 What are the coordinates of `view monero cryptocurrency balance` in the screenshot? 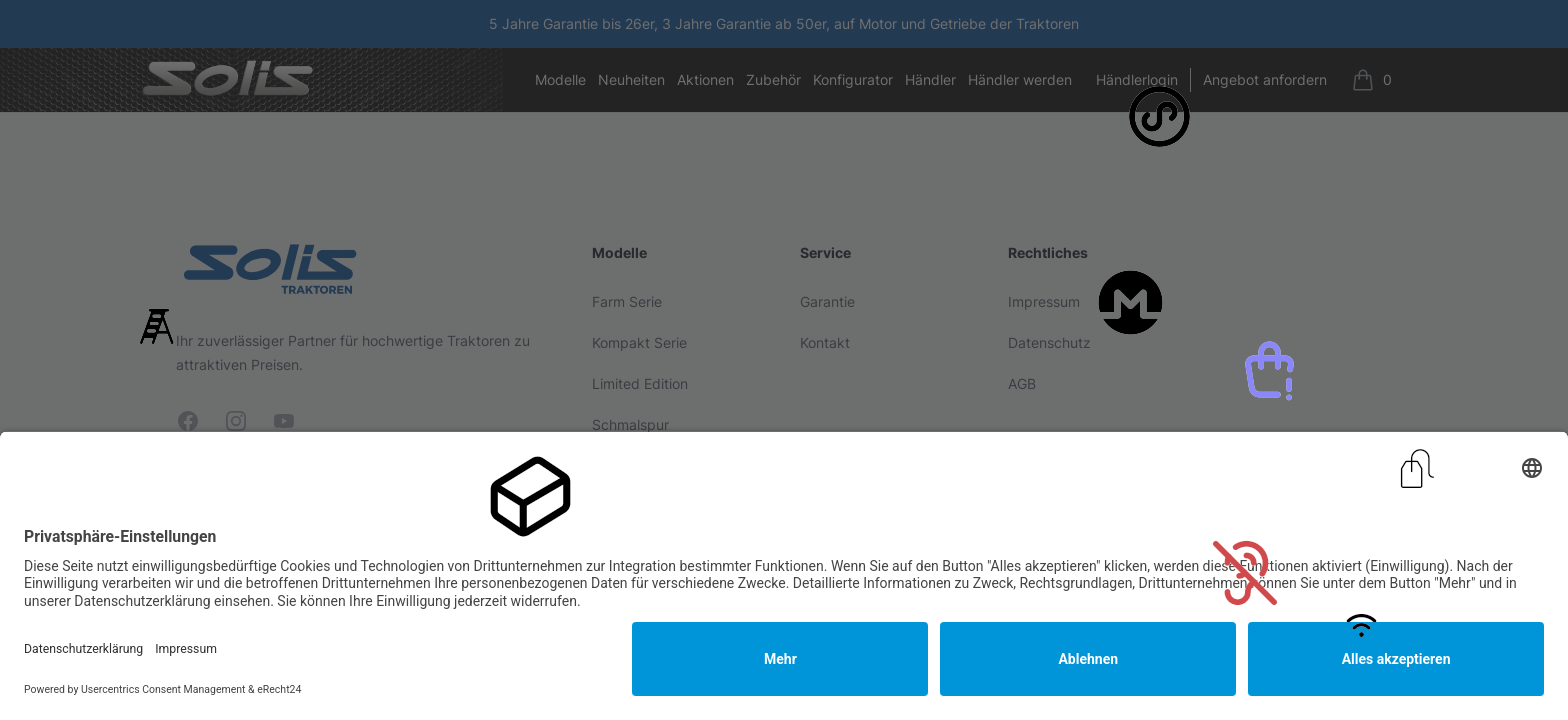 It's located at (1130, 302).